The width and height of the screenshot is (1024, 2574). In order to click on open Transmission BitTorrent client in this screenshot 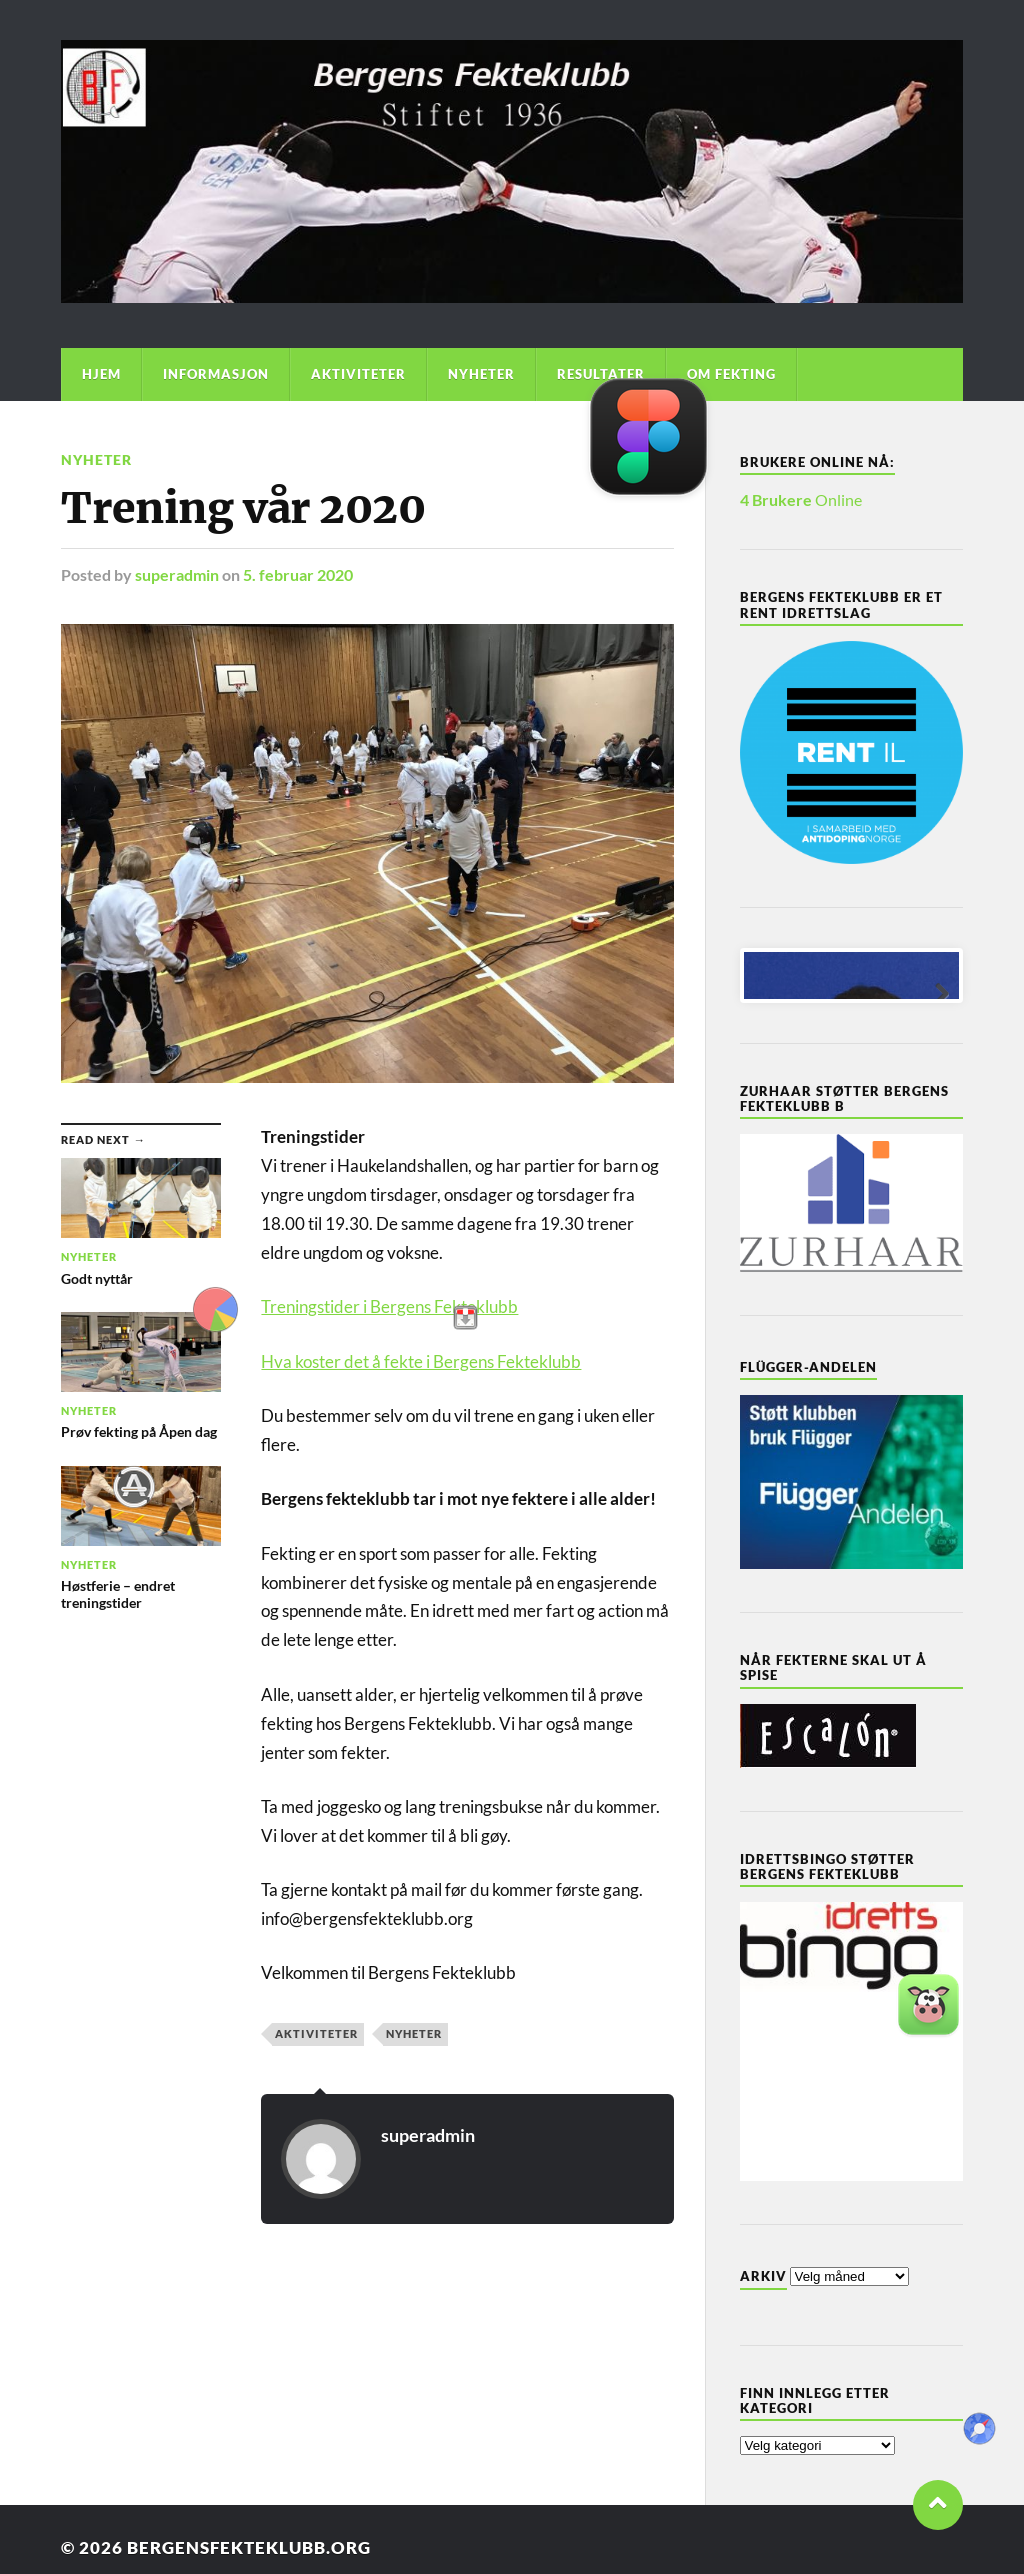, I will do `click(465, 1317)`.